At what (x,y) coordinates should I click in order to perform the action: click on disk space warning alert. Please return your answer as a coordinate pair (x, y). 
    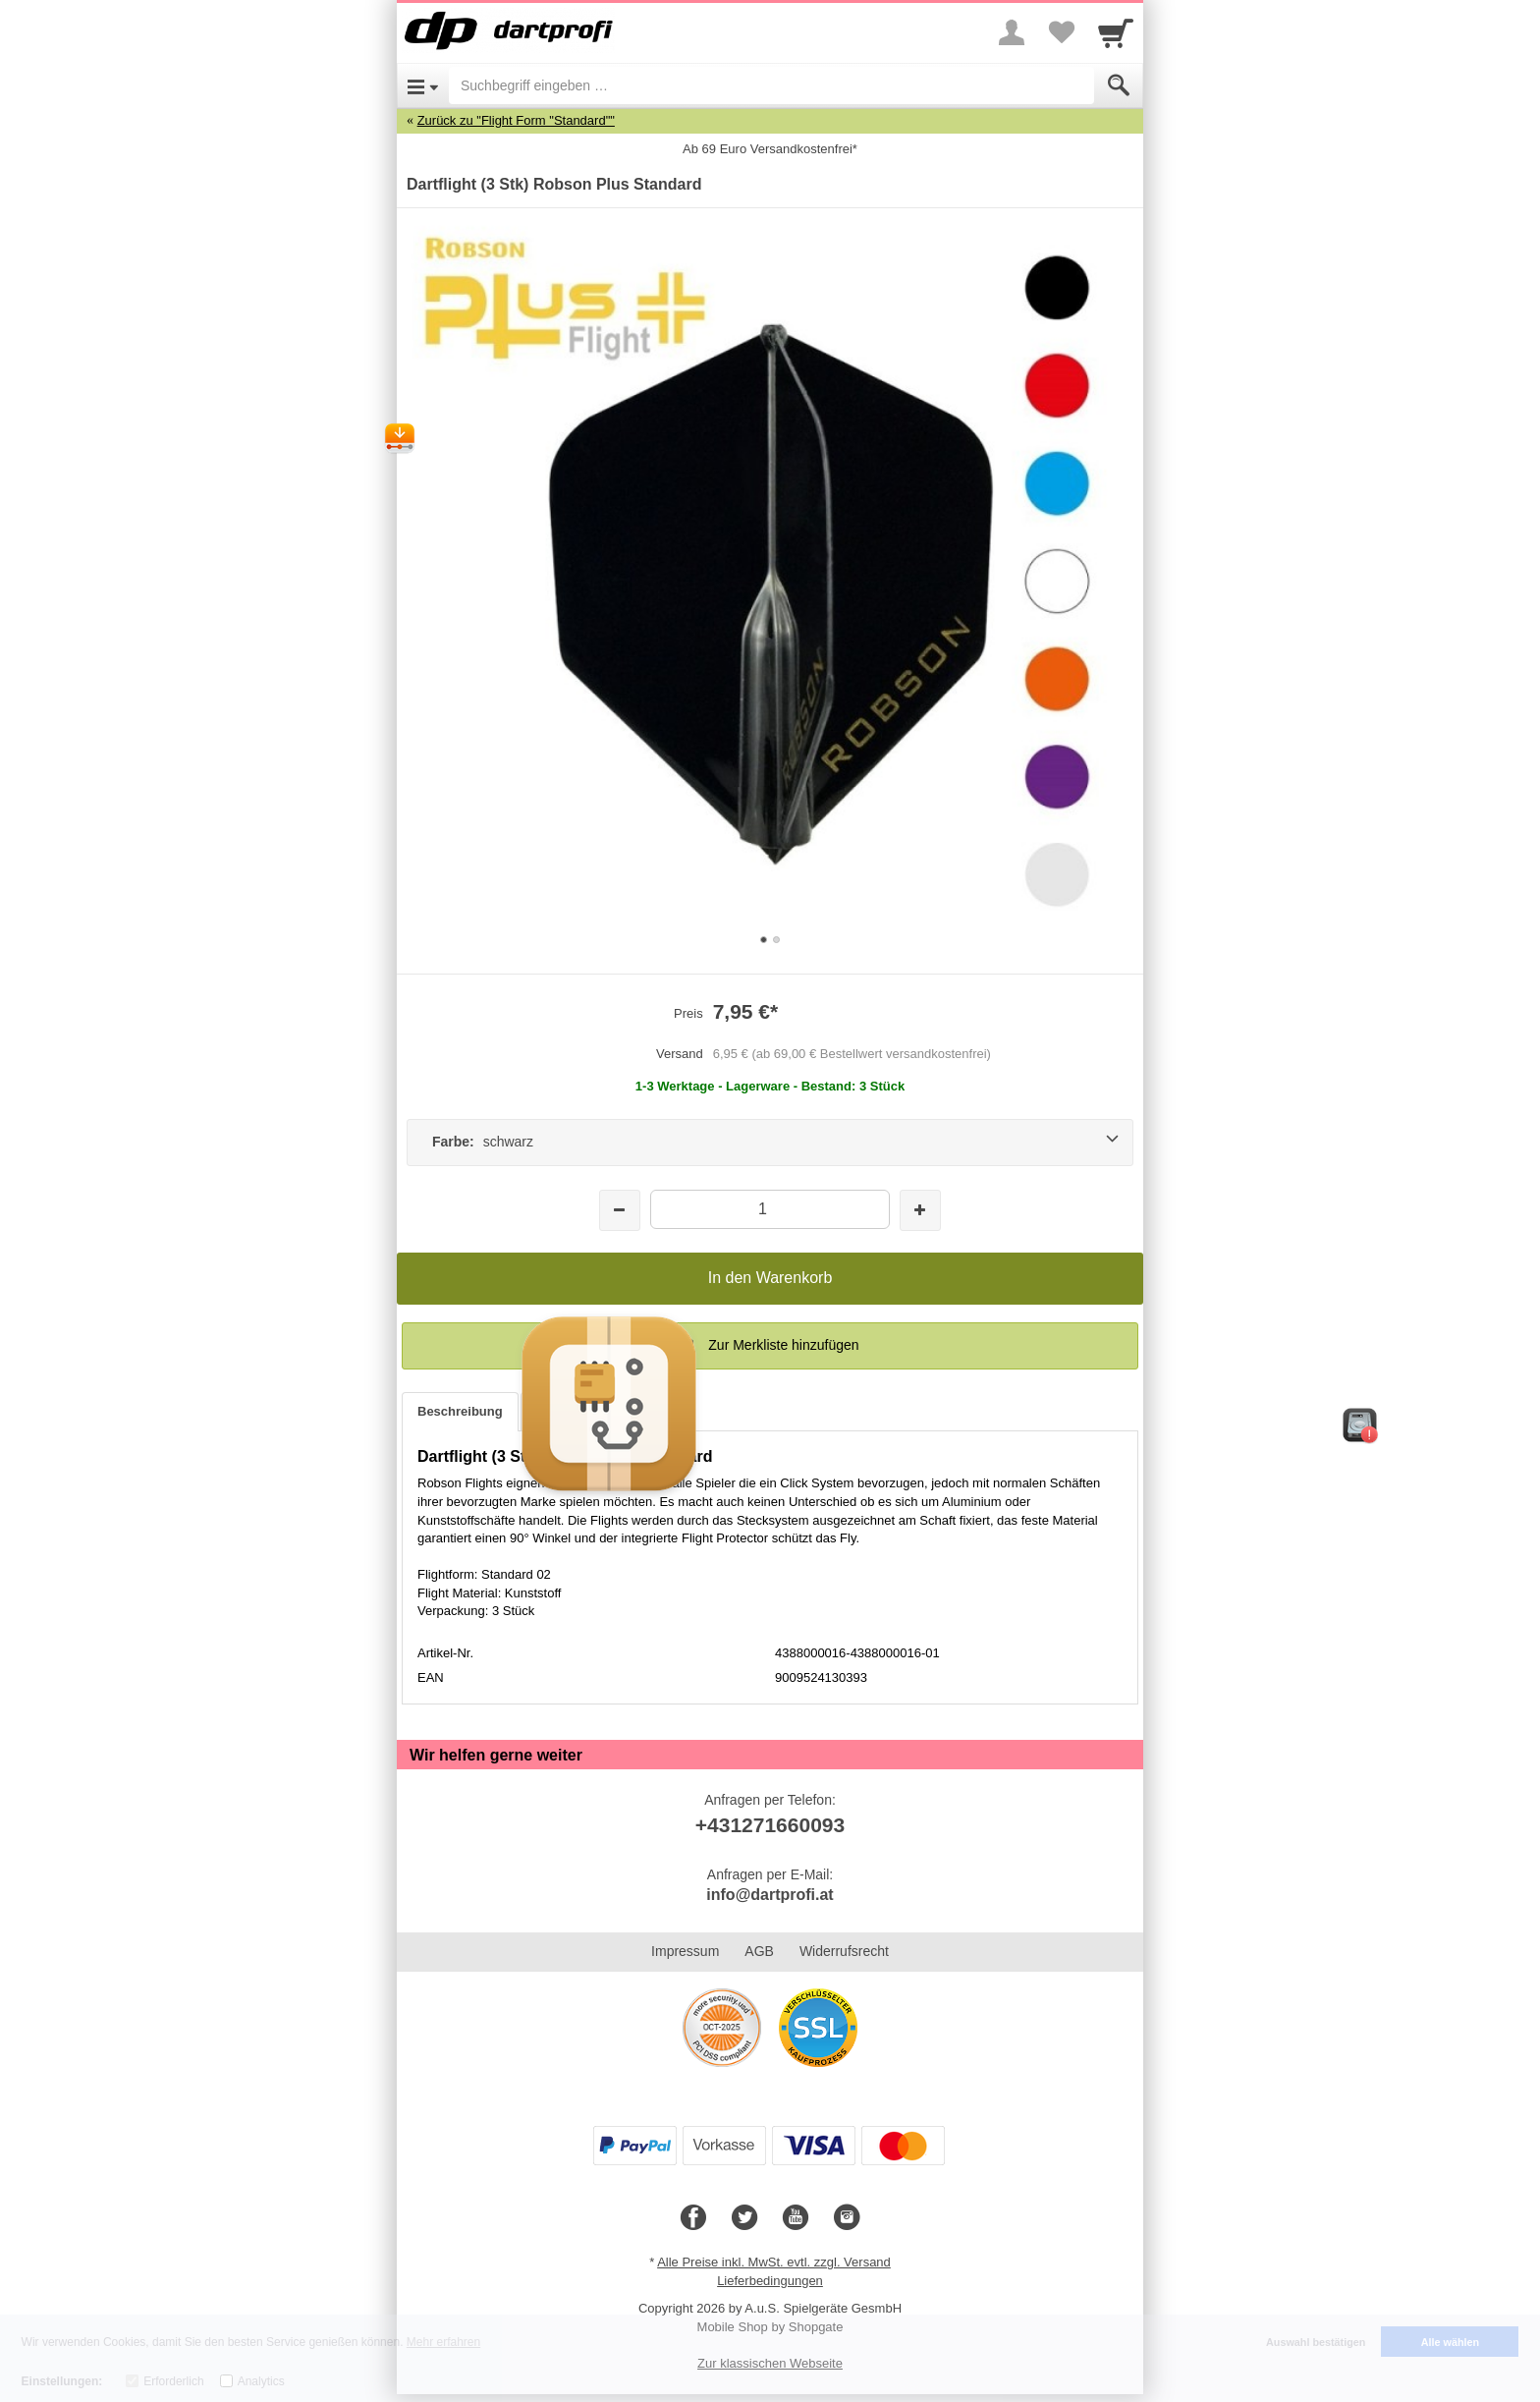
    Looking at the image, I should click on (1359, 1424).